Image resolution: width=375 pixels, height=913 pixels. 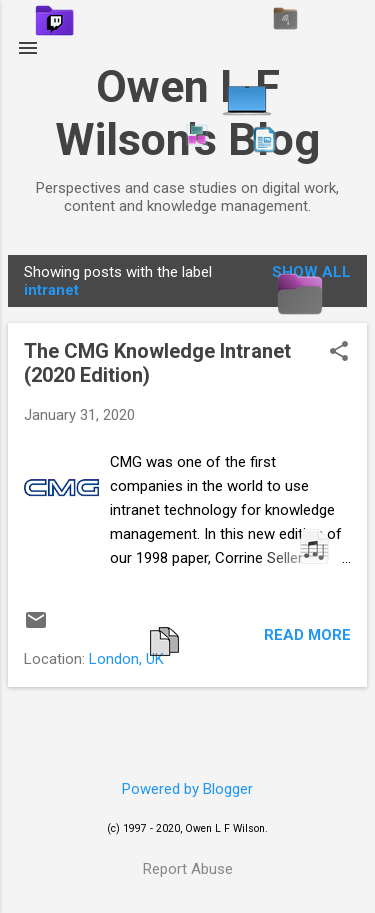 What do you see at coordinates (264, 139) in the screenshot?
I see `open a libreoffice writer text document` at bounding box center [264, 139].